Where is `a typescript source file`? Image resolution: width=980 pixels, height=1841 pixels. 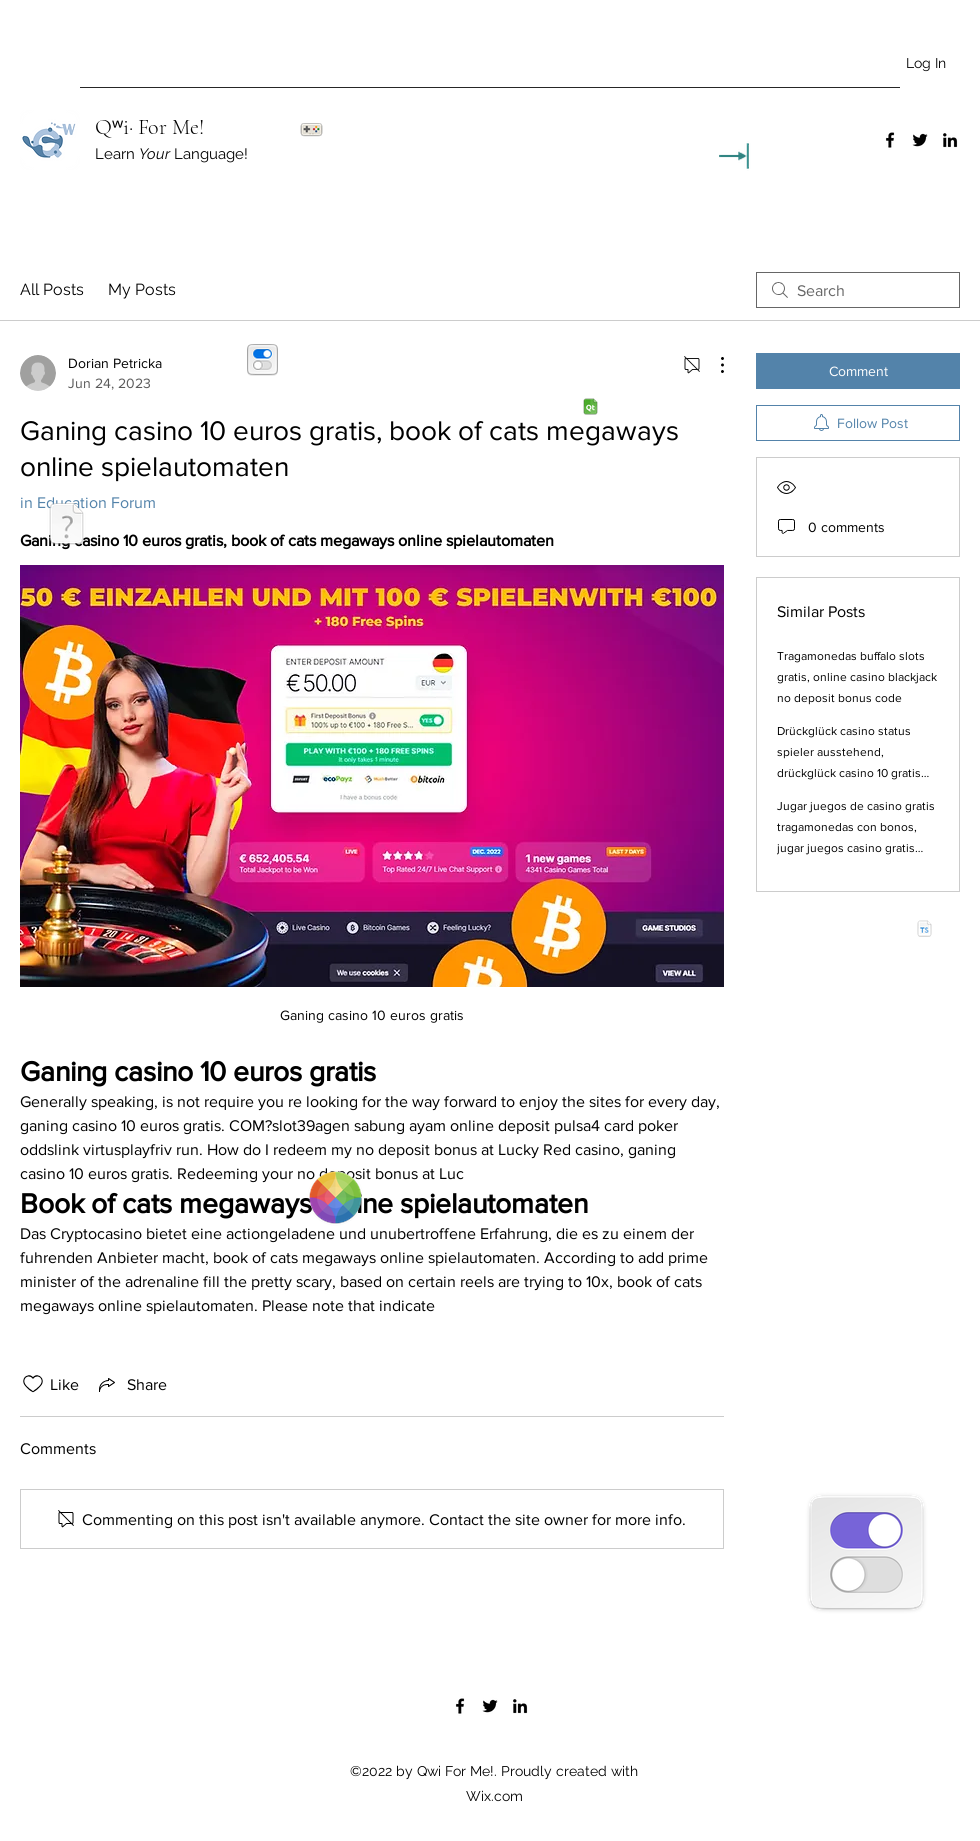
a typescript source file is located at coordinates (924, 928).